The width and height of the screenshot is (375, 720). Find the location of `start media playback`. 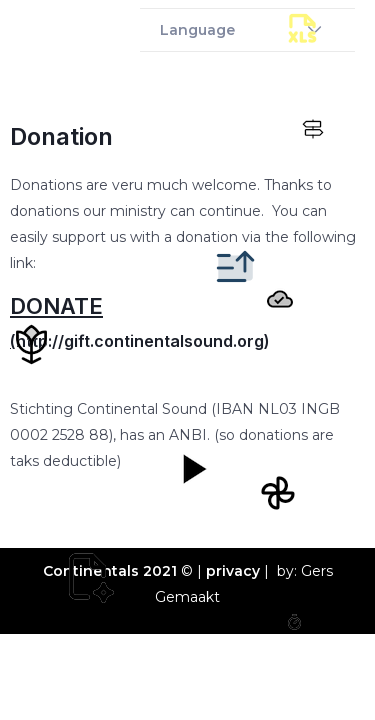

start media playback is located at coordinates (192, 469).